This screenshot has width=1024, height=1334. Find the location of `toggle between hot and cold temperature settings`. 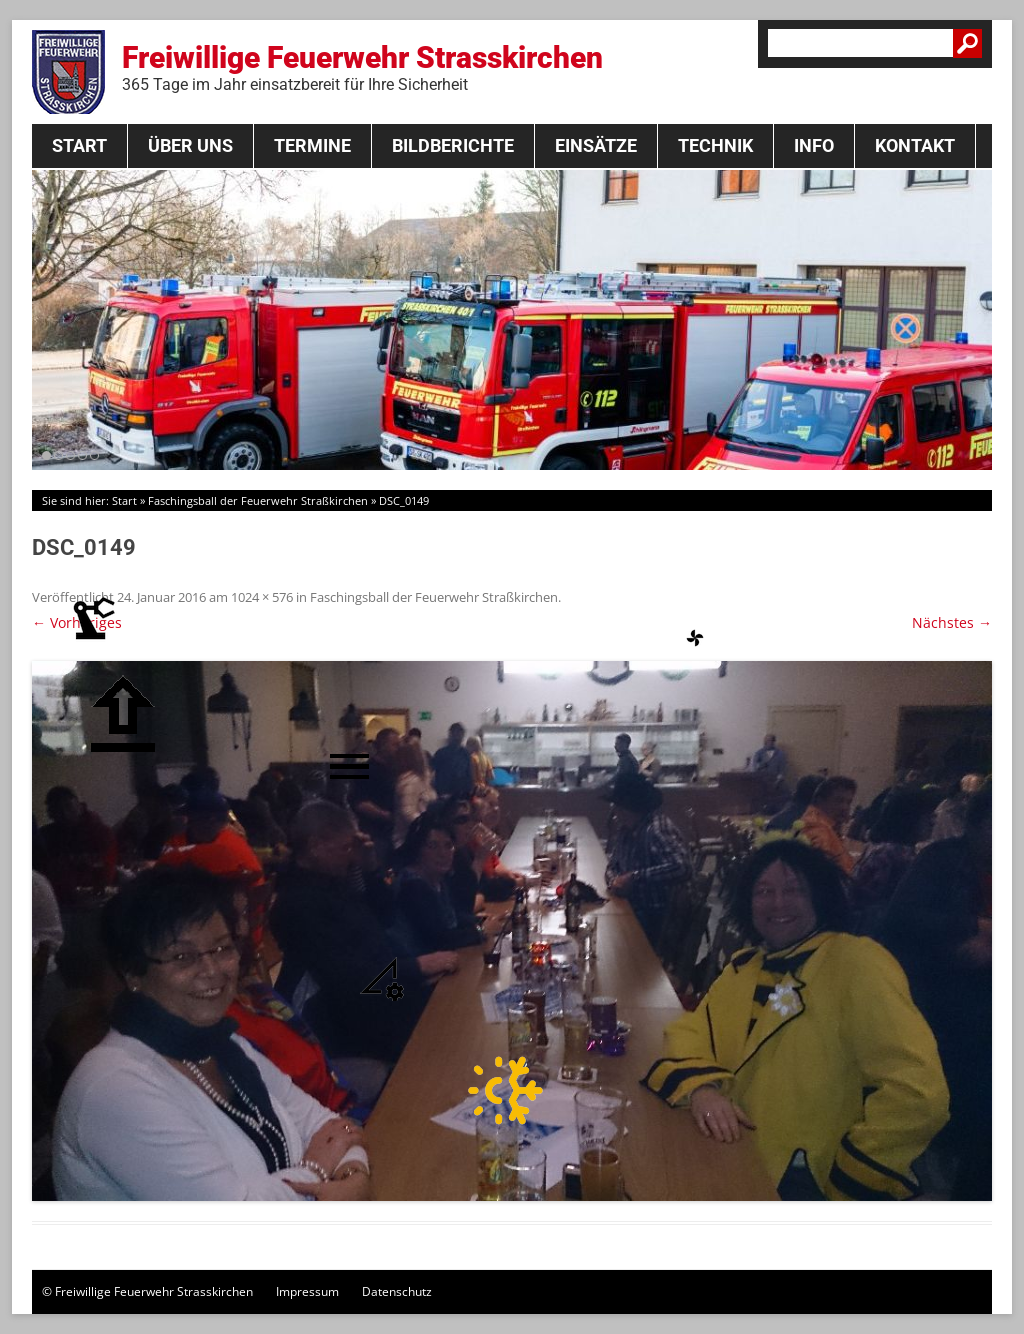

toggle between hot and cold temperature settings is located at coordinates (505, 1090).